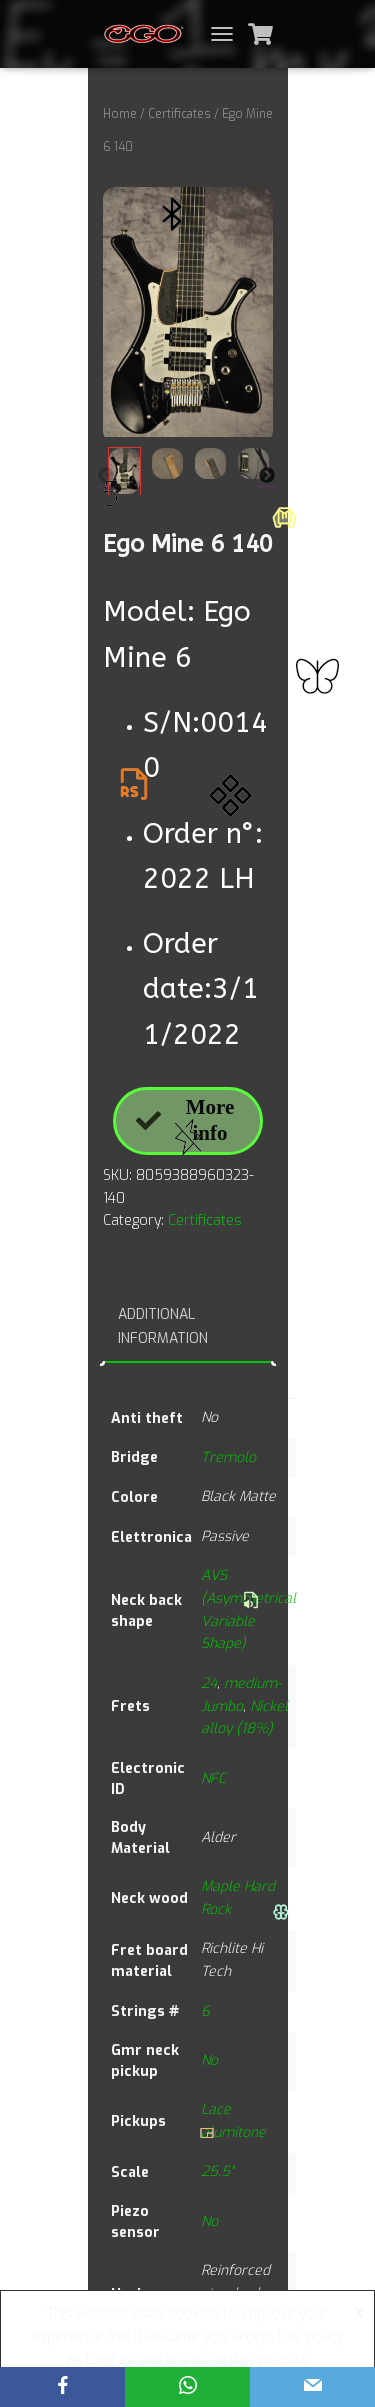 The width and height of the screenshot is (375, 2407). What do you see at coordinates (172, 214) in the screenshot?
I see `toggle bluetooth connectivity on or off` at bounding box center [172, 214].